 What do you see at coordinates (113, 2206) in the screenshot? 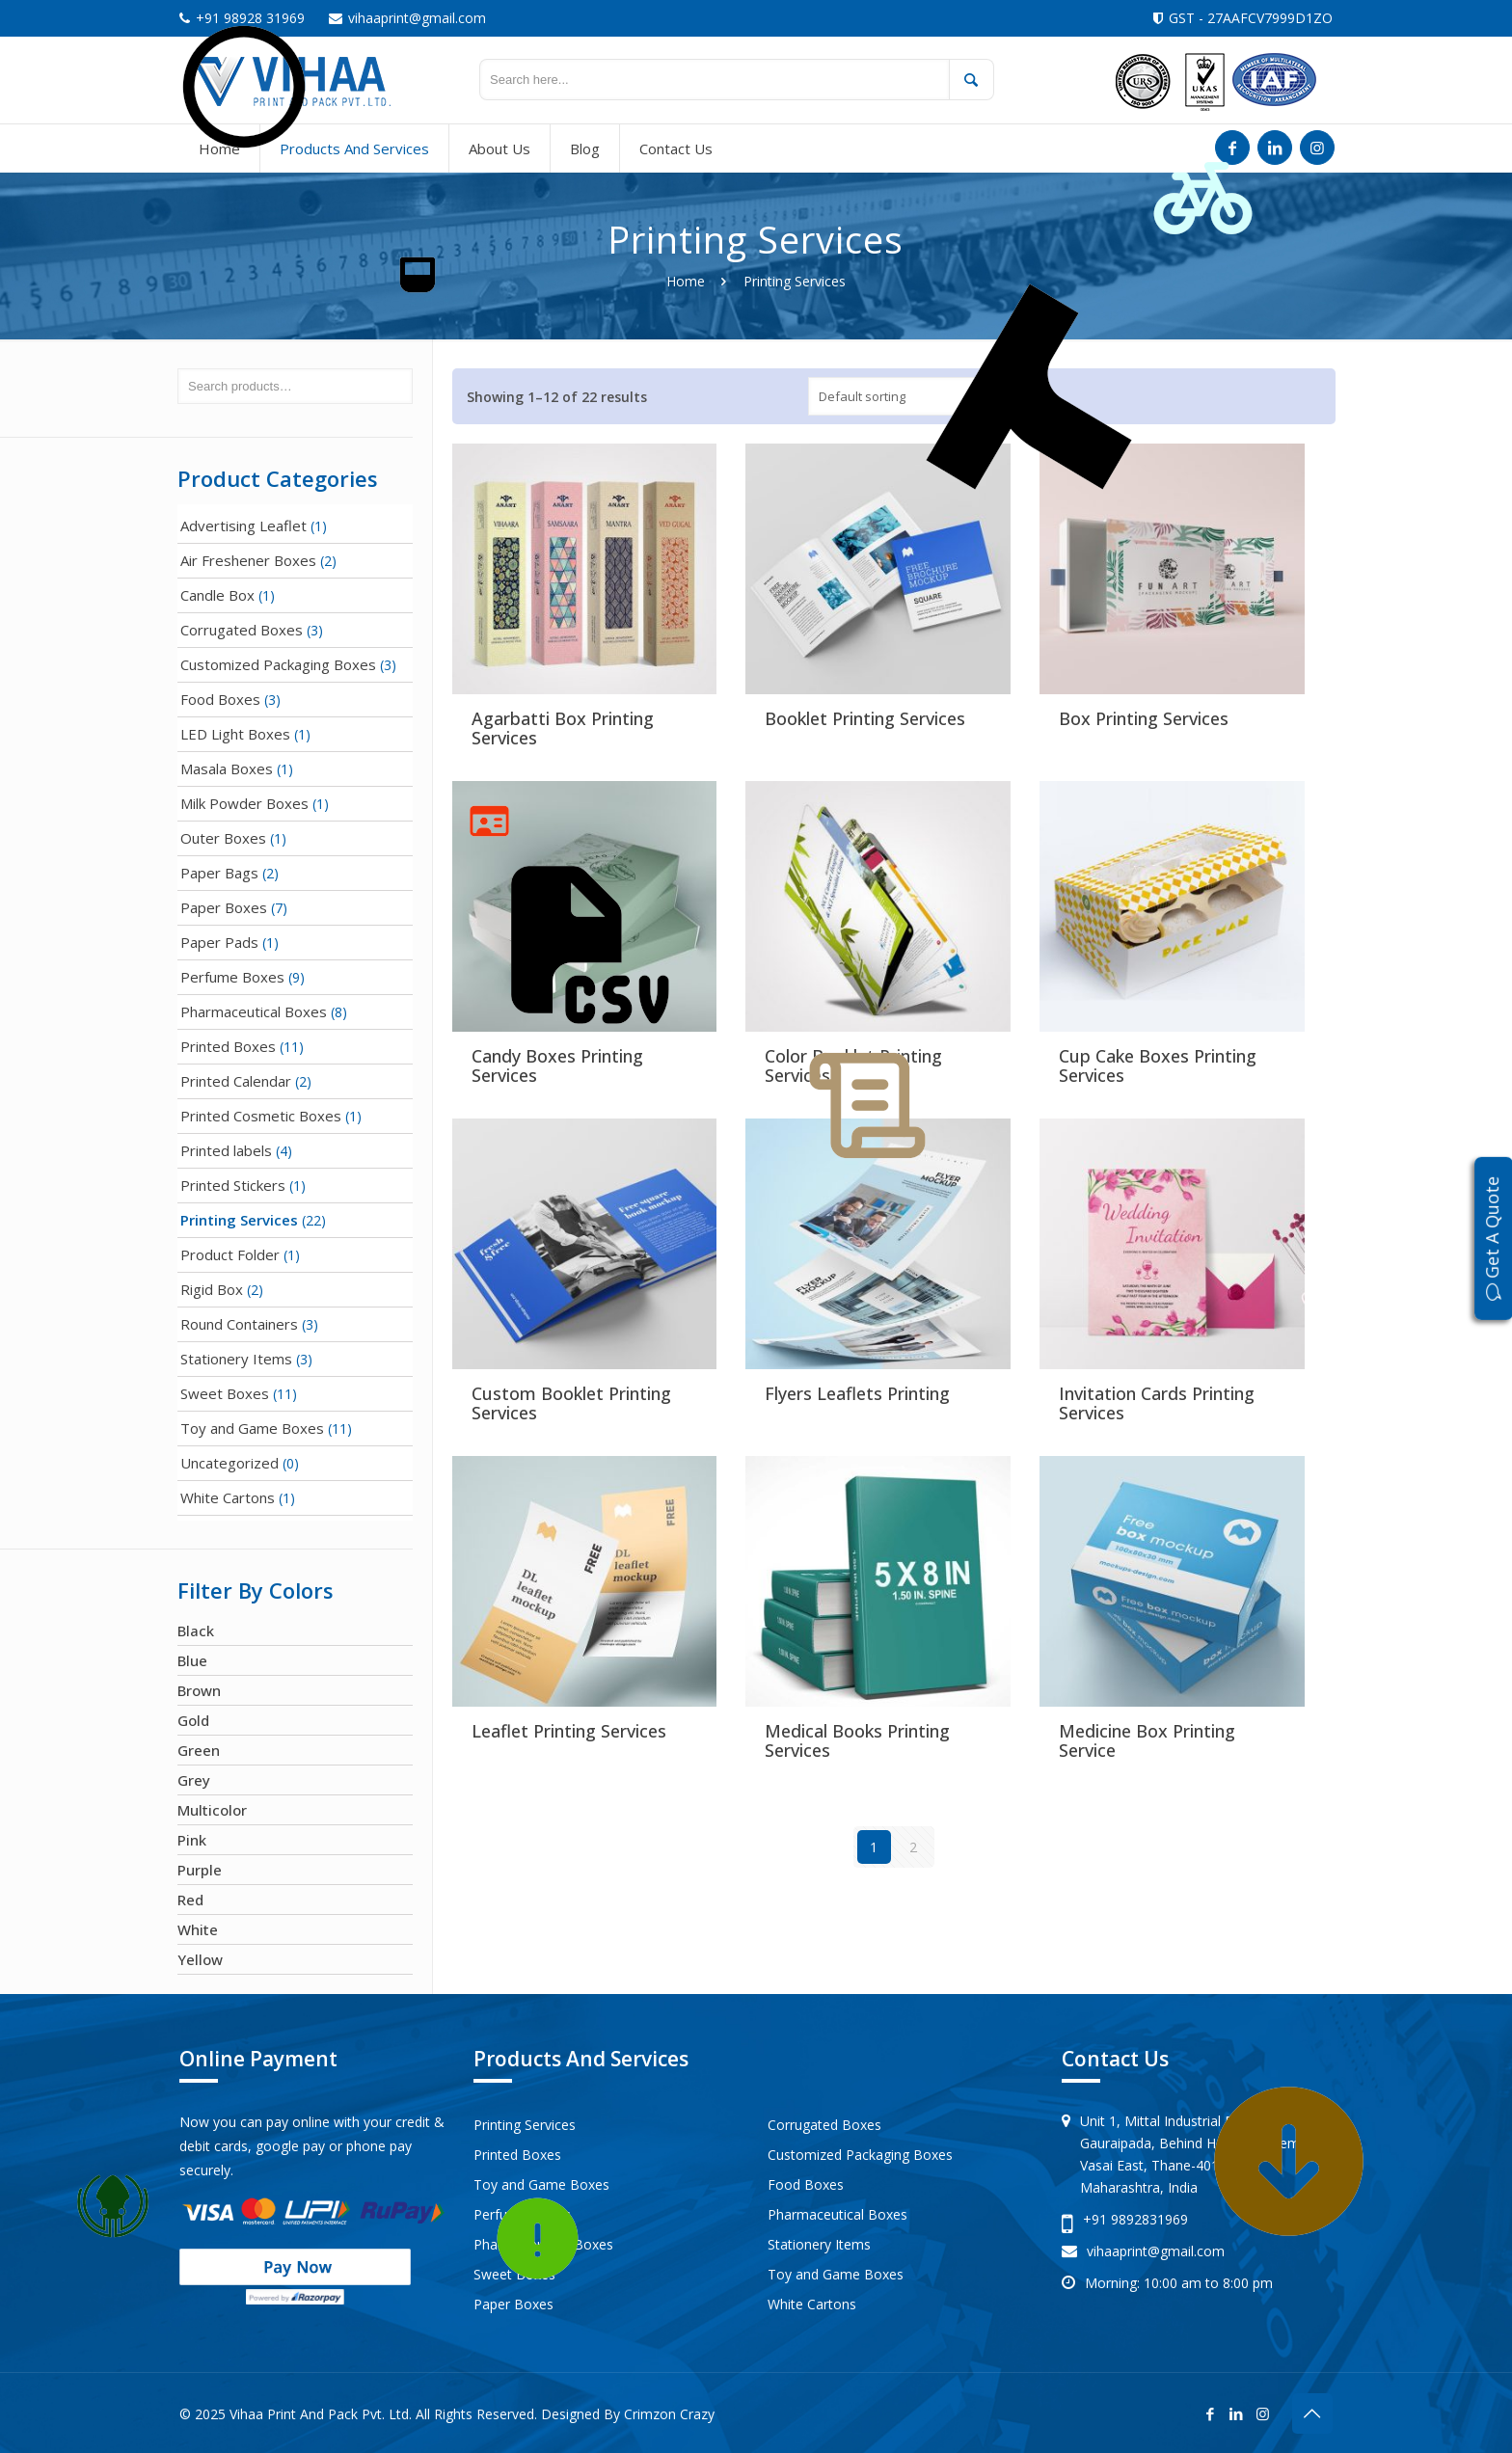
I see `open GitKraken git client` at bounding box center [113, 2206].